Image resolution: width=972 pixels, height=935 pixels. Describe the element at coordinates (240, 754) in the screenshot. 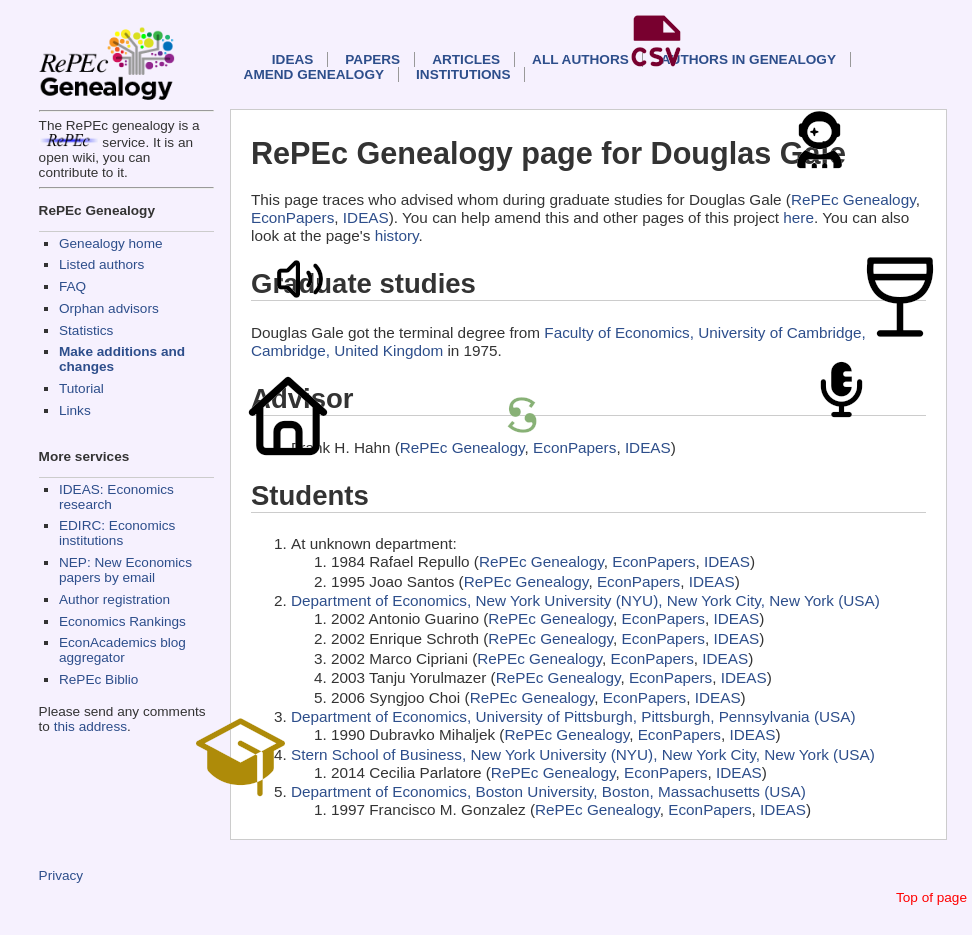

I see `access education or learning features` at that location.